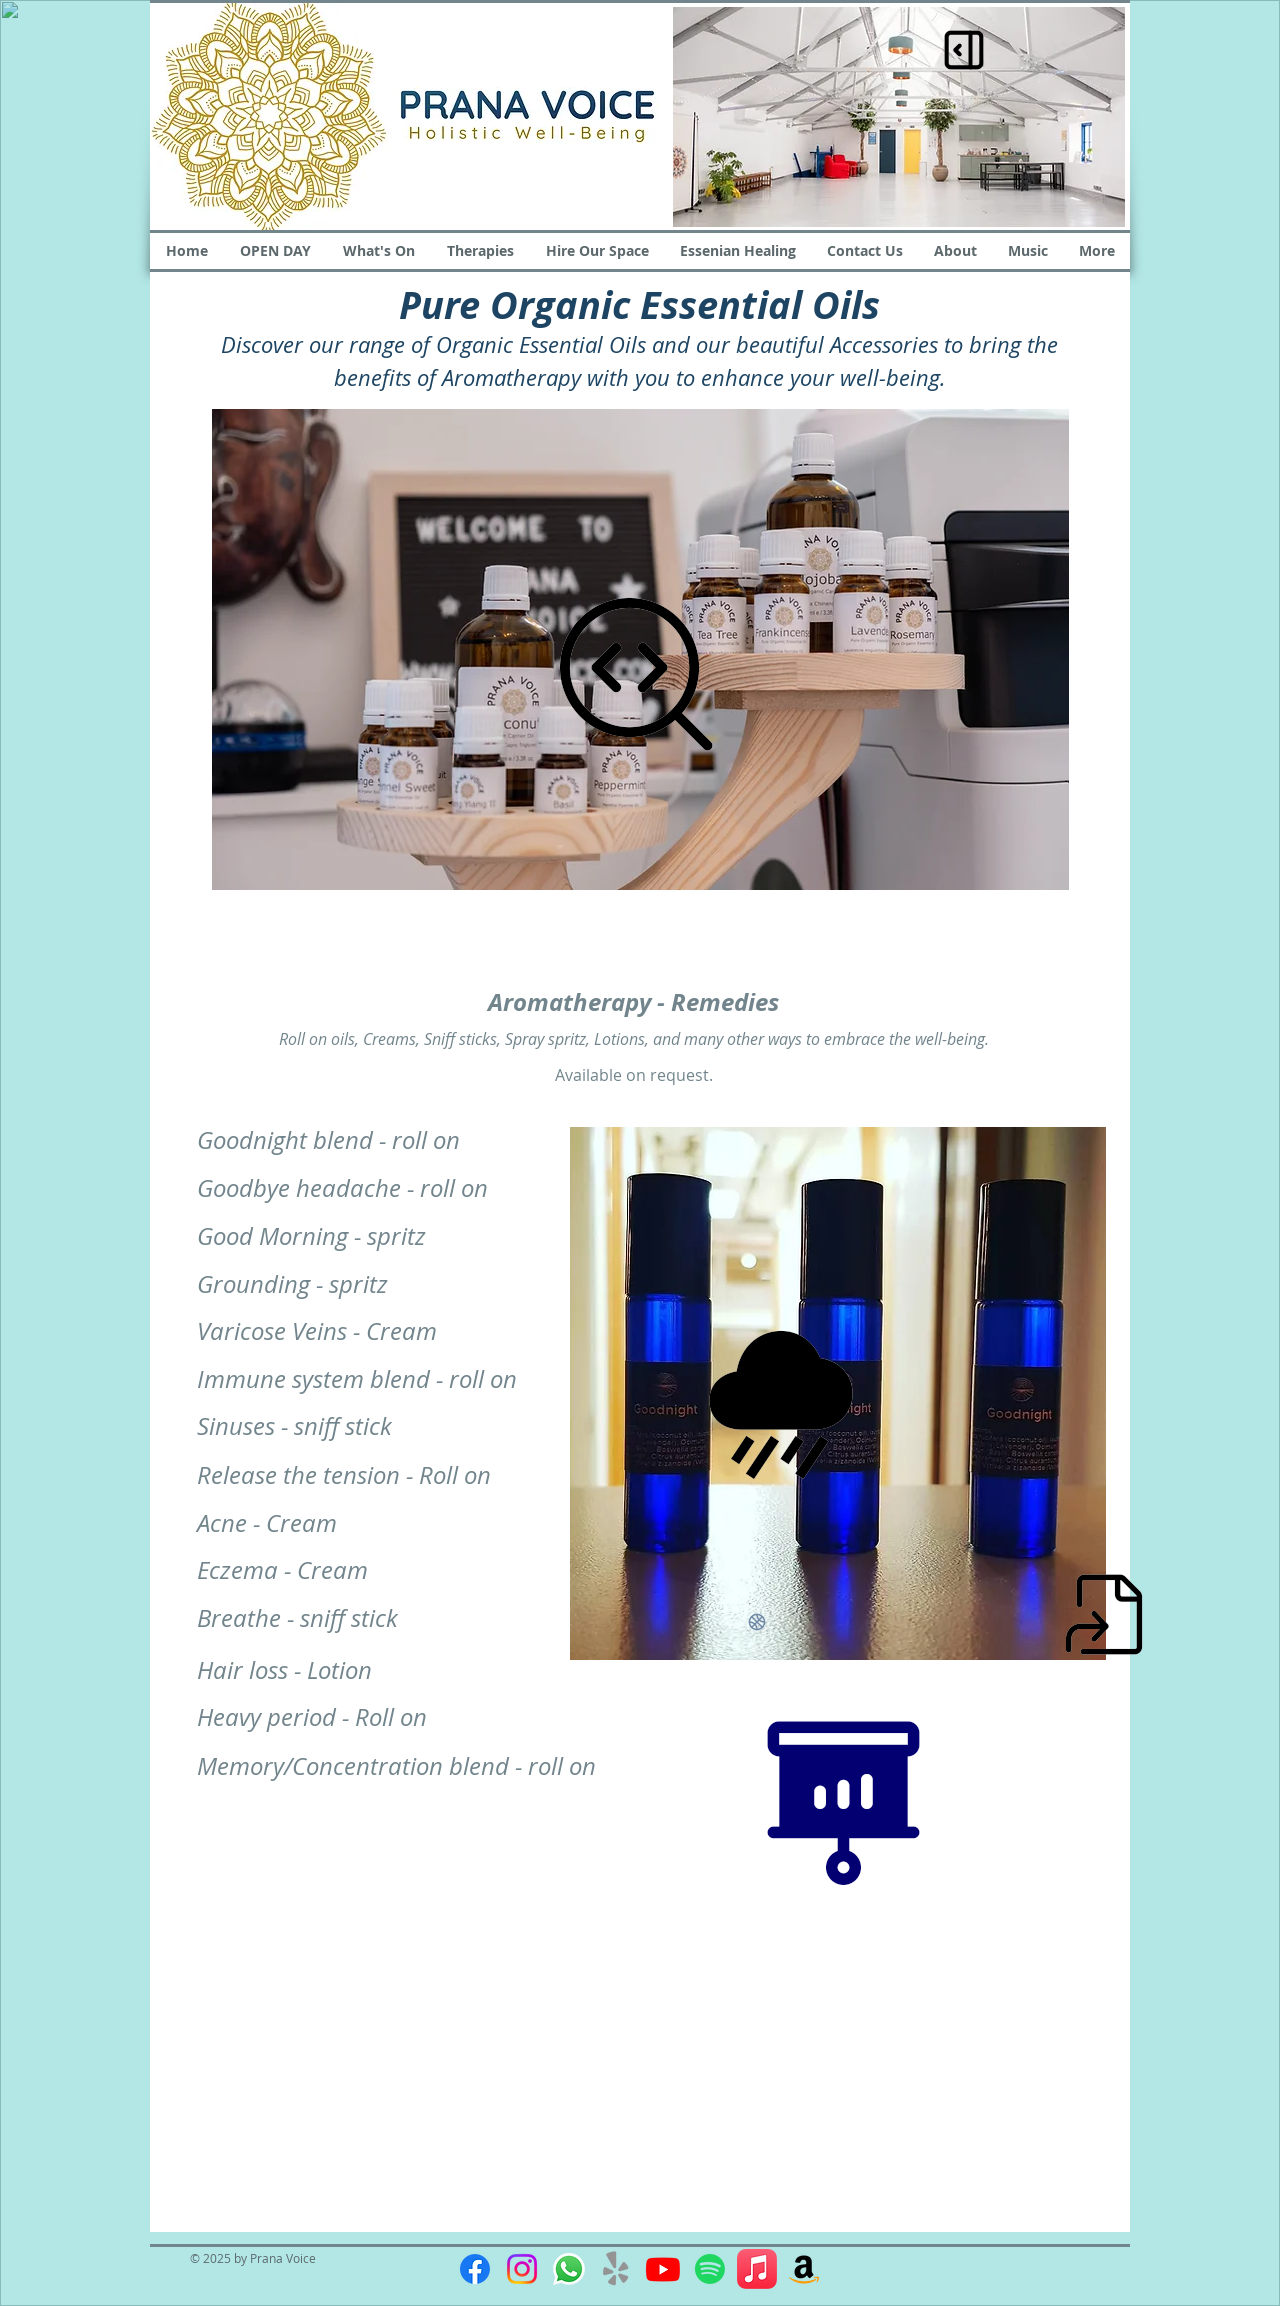 Image resolution: width=1280 pixels, height=2306 pixels. What do you see at coordinates (781, 1405) in the screenshot?
I see `indicates rainy weather conditions` at bounding box center [781, 1405].